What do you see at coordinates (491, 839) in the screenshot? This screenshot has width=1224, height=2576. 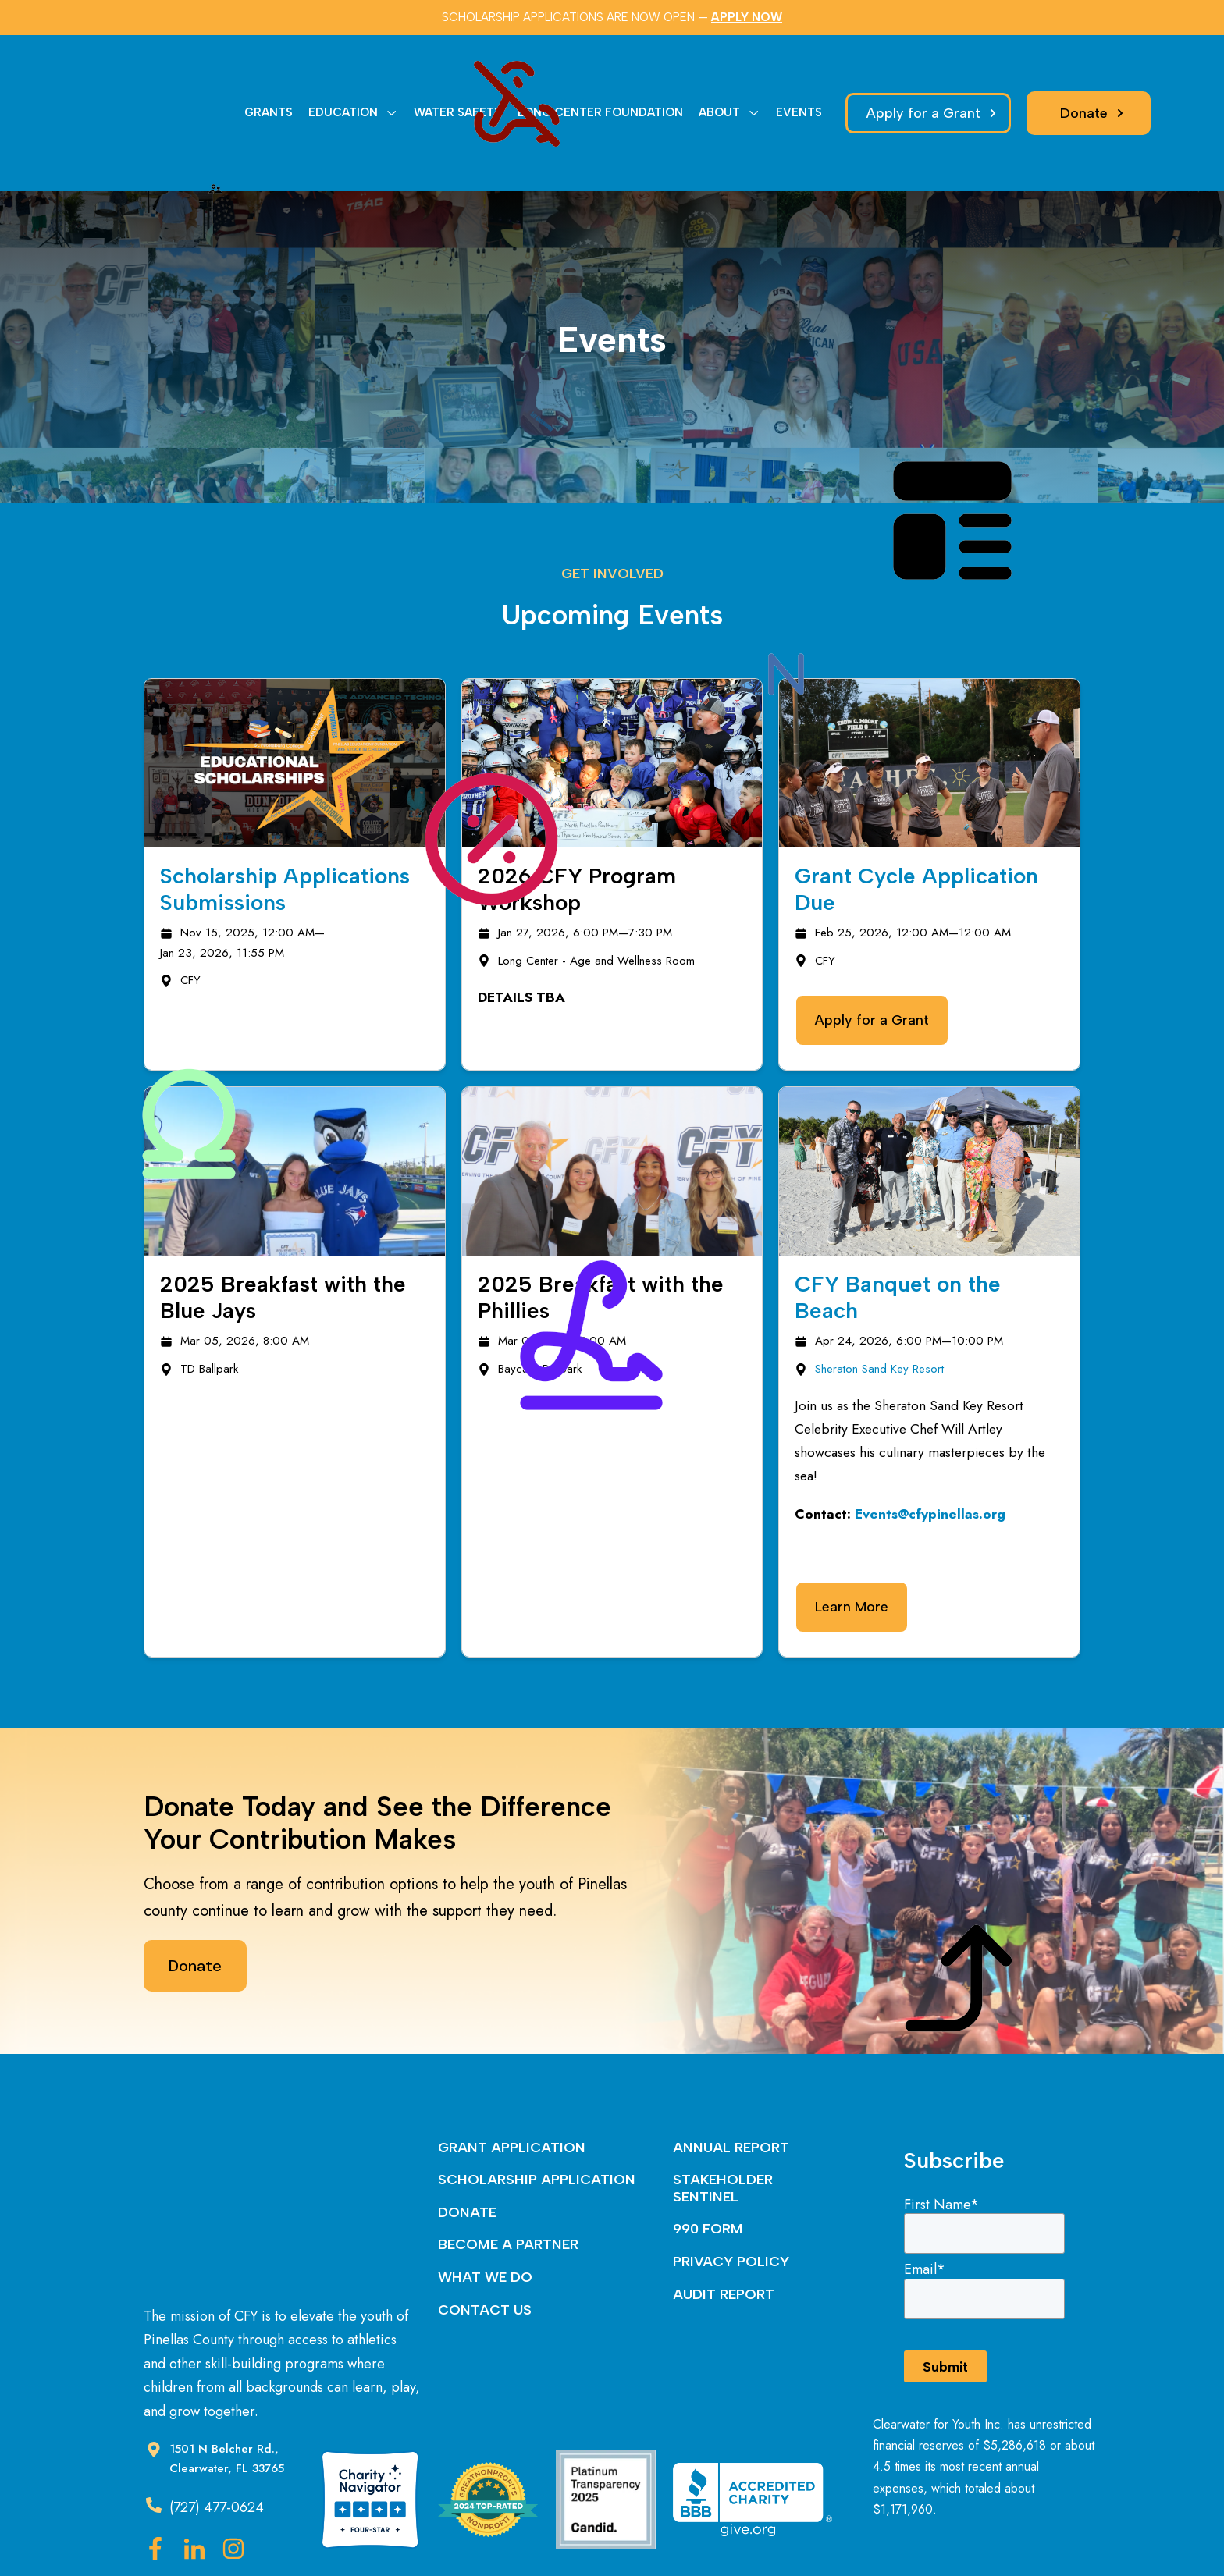 I see `view available discounts or promotions` at bounding box center [491, 839].